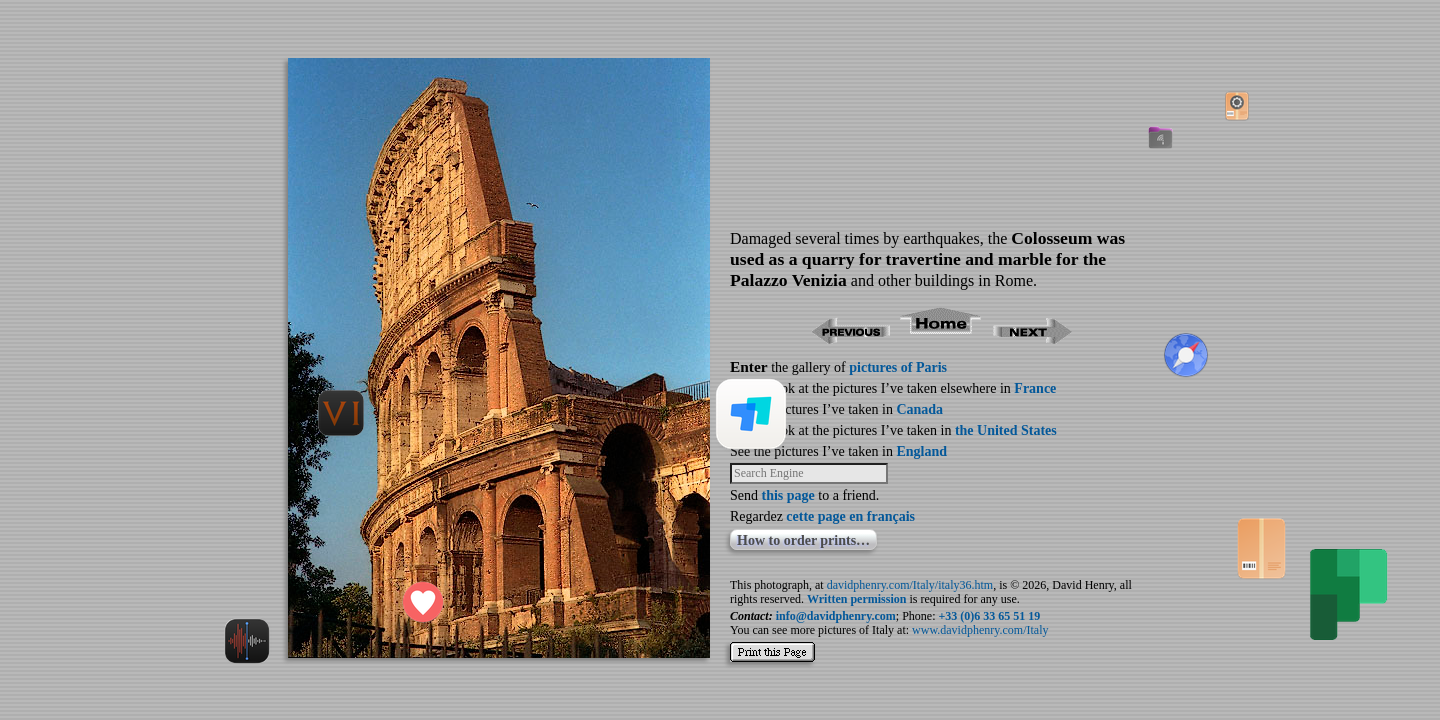  I want to click on open package manager application, so click(1261, 548).